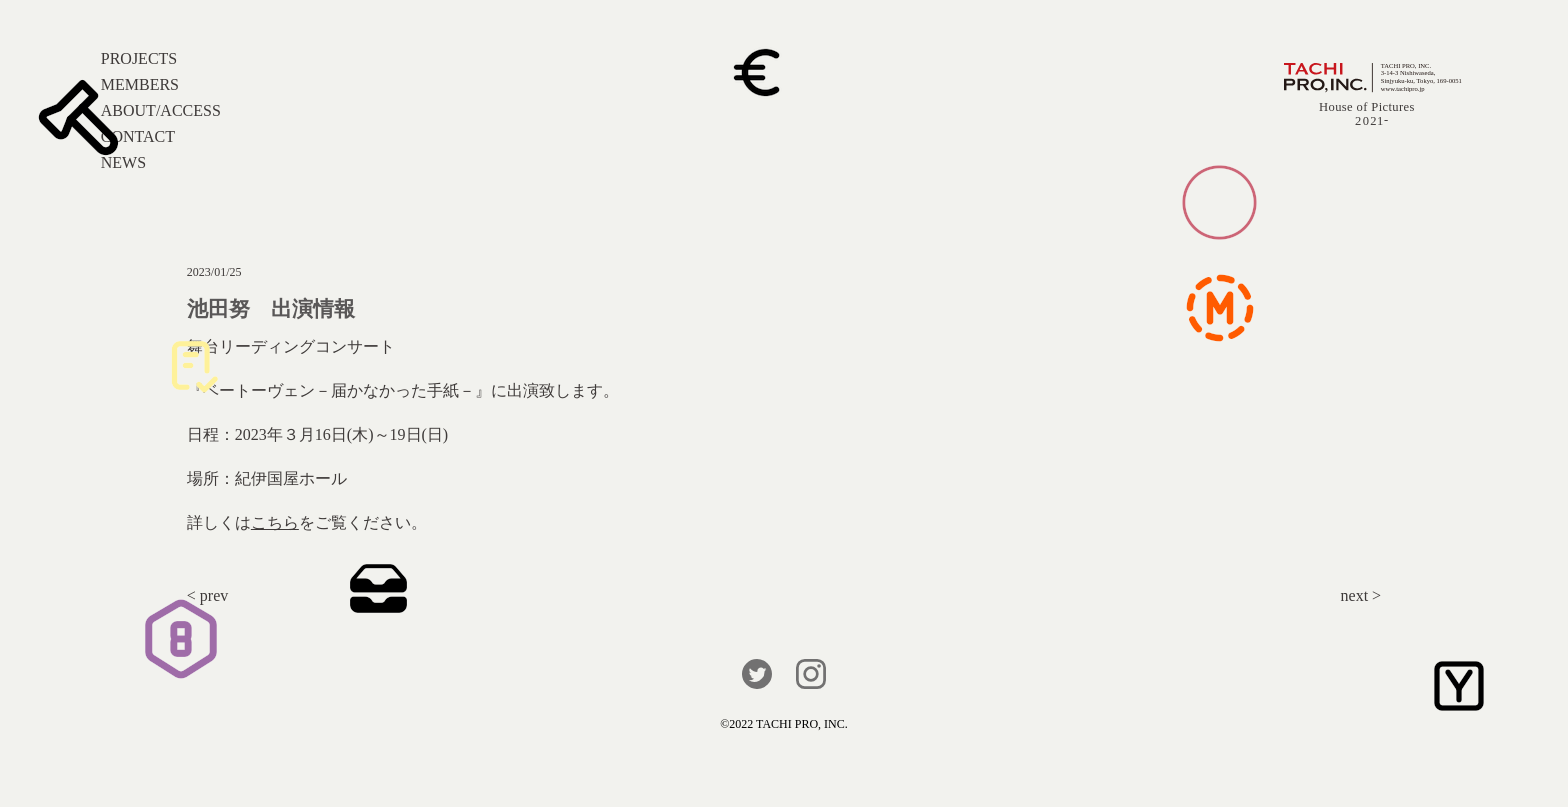  Describe the element at coordinates (757, 72) in the screenshot. I see `view pricing in euros` at that location.